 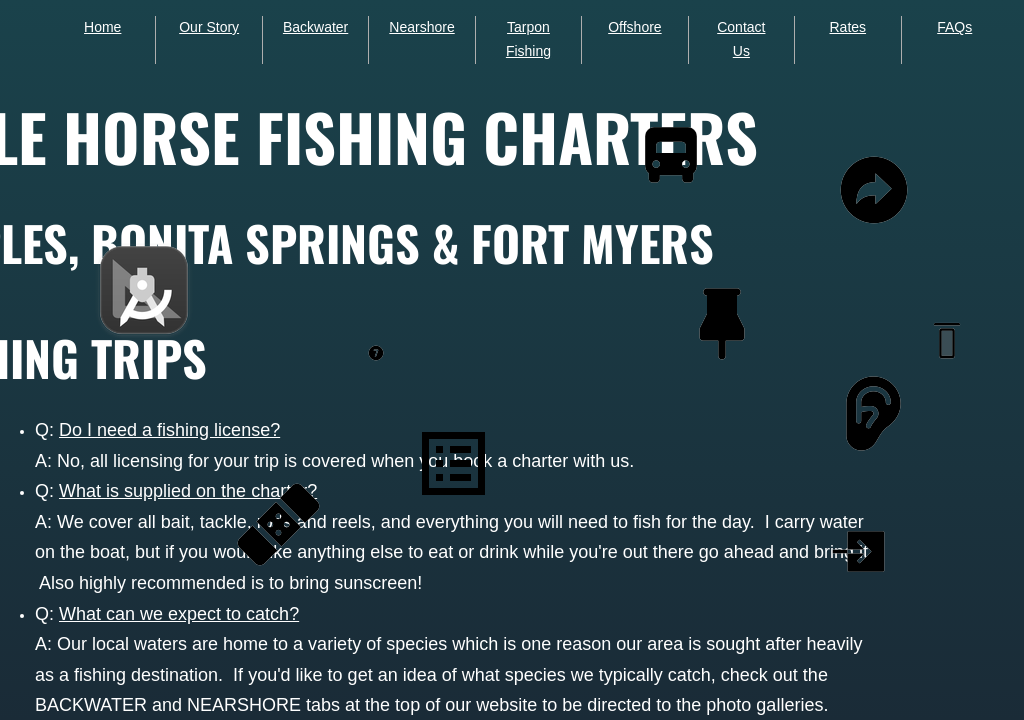 I want to click on log in or sign in to your account, so click(x=858, y=551).